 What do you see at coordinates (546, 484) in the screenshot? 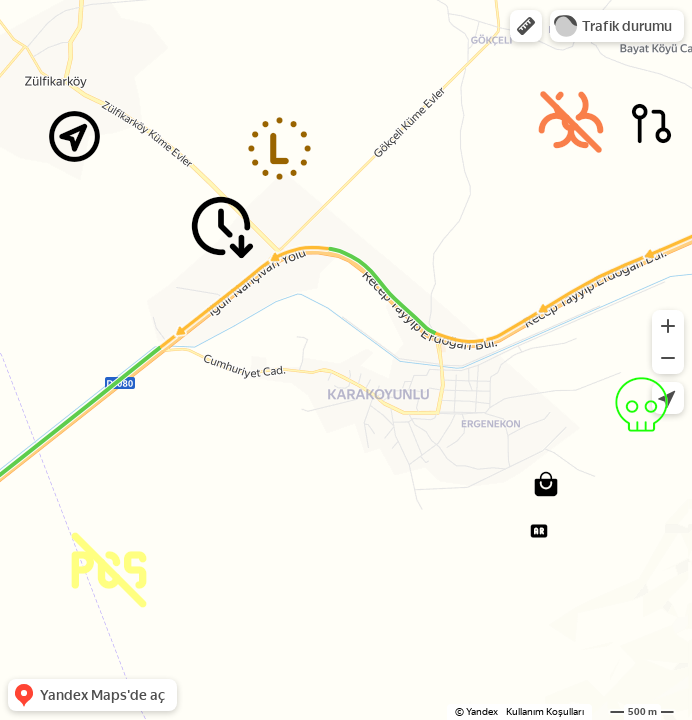
I see `view your shopping bag` at bounding box center [546, 484].